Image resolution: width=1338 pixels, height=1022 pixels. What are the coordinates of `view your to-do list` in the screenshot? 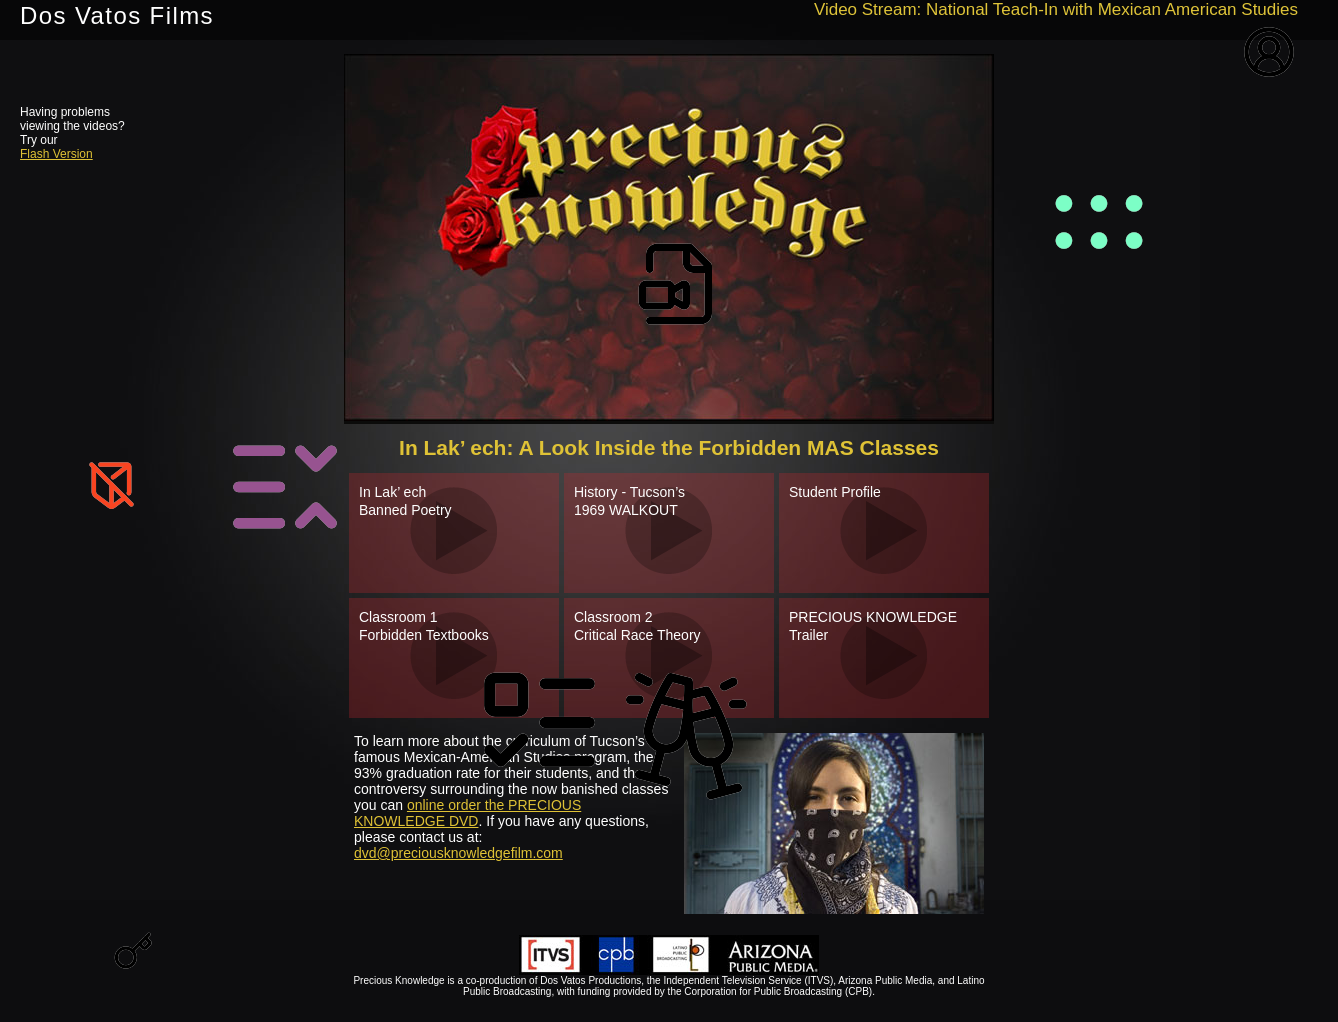 It's located at (539, 722).